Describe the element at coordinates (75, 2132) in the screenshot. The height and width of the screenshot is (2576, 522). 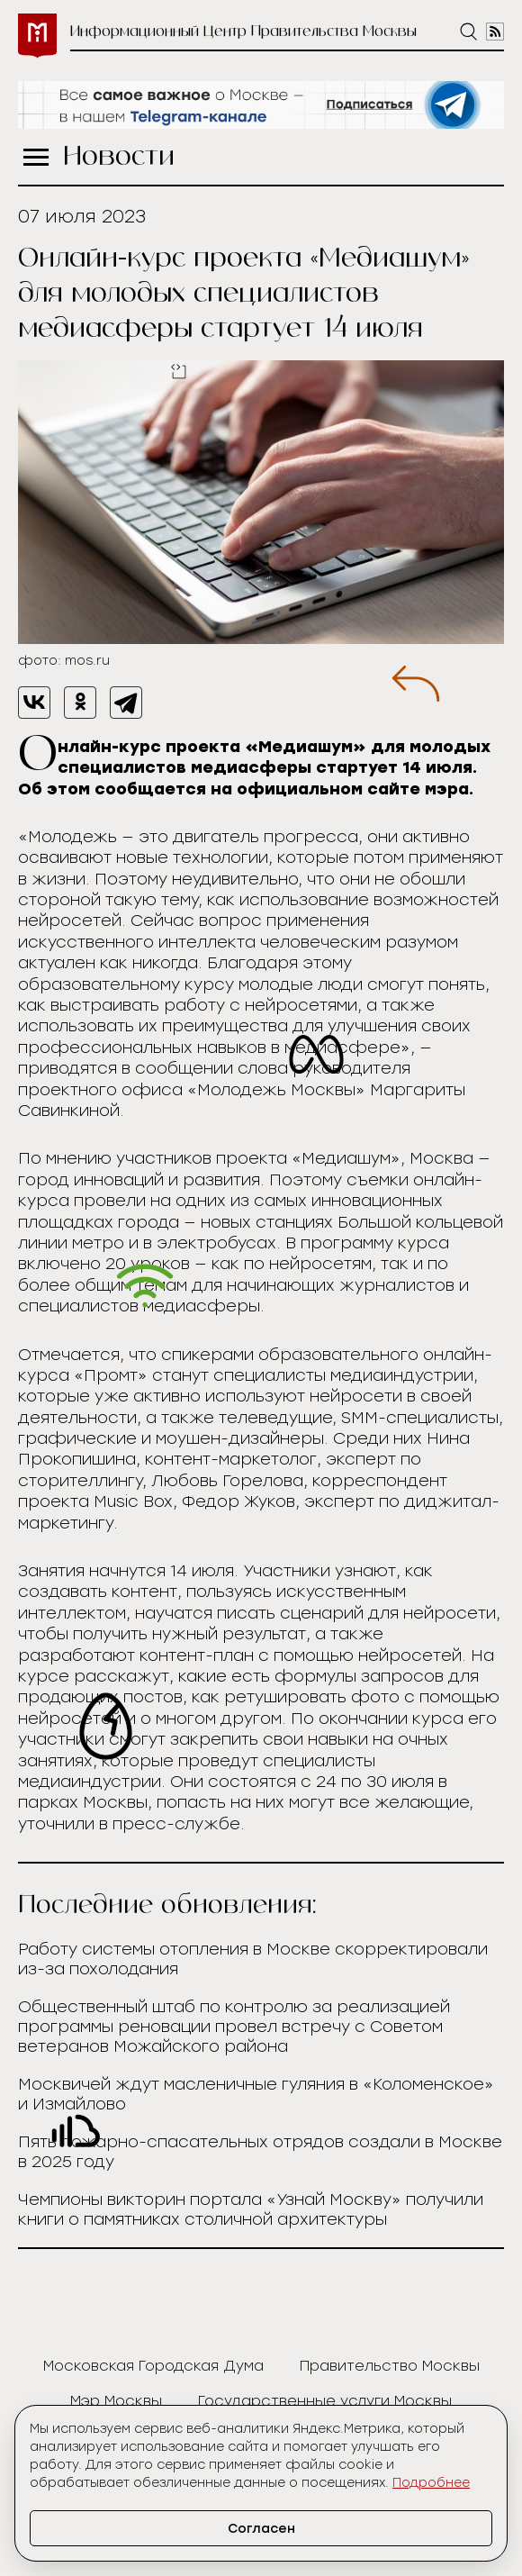
I see `open soundcloud app` at that location.